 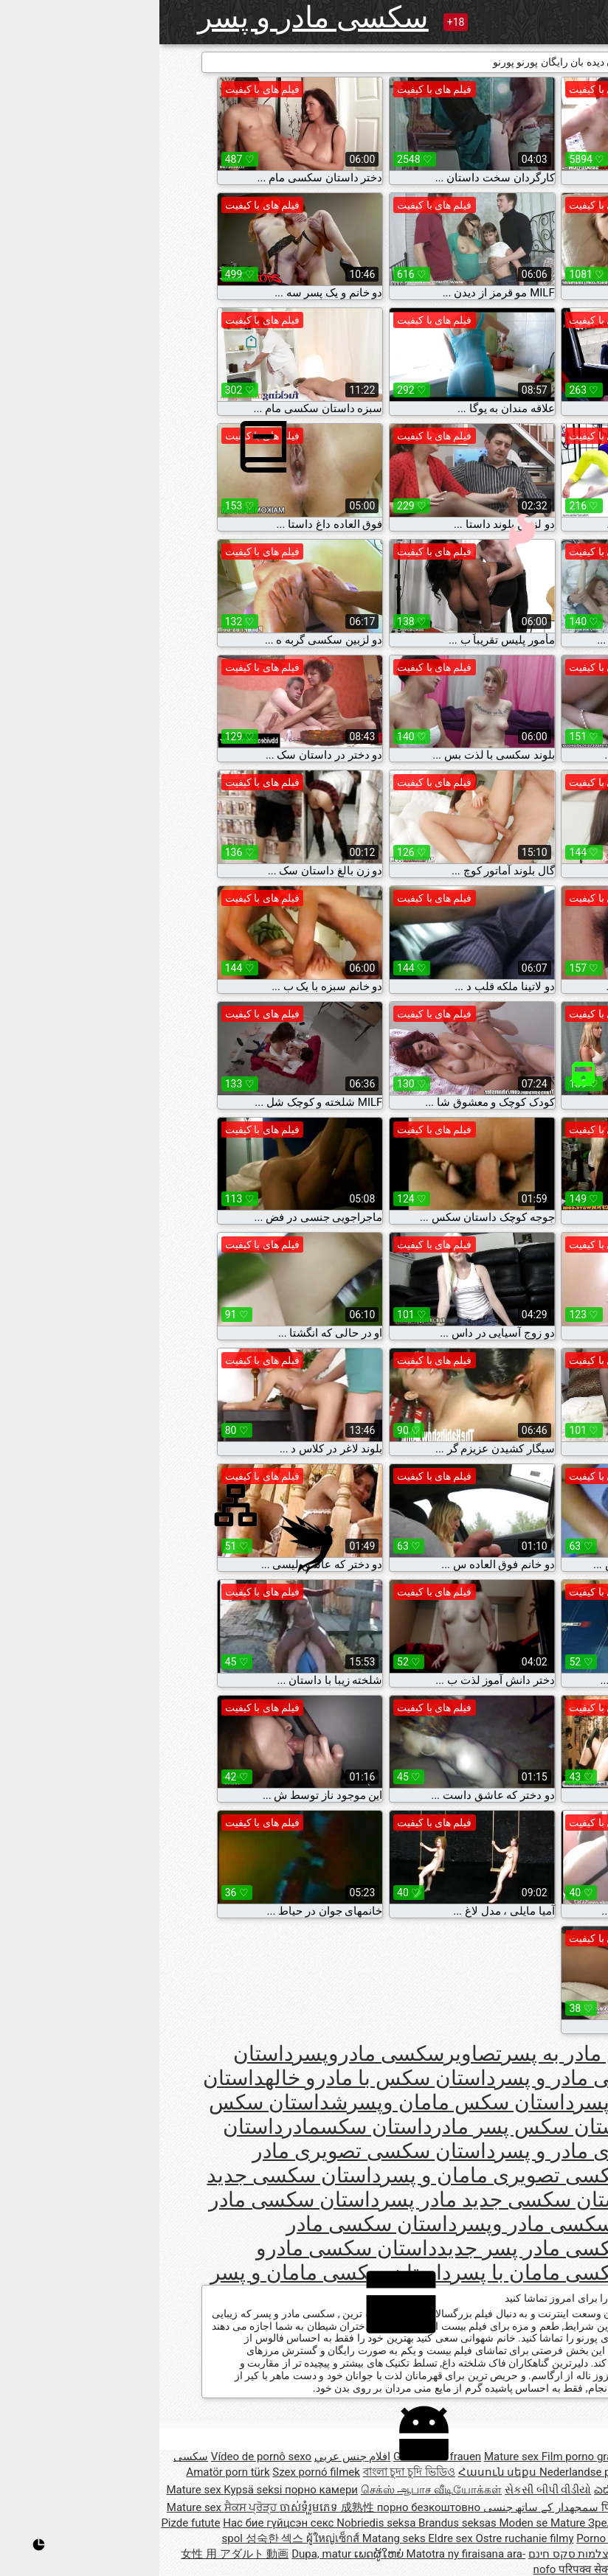 What do you see at coordinates (263, 447) in the screenshot?
I see `open your library or reading list` at bounding box center [263, 447].